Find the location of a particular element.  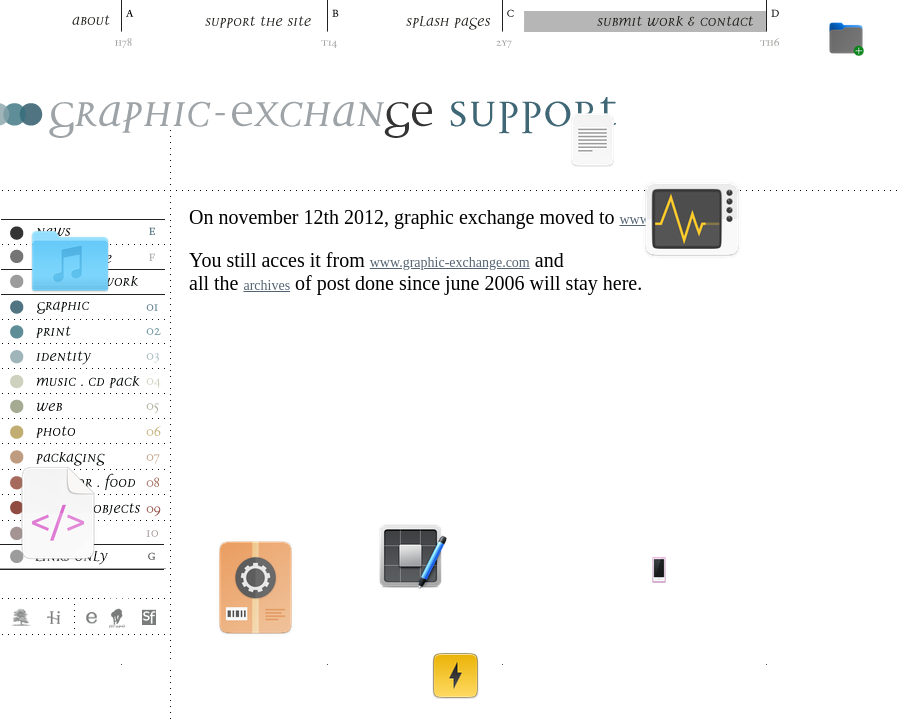

an xml file type indicator is located at coordinates (58, 513).